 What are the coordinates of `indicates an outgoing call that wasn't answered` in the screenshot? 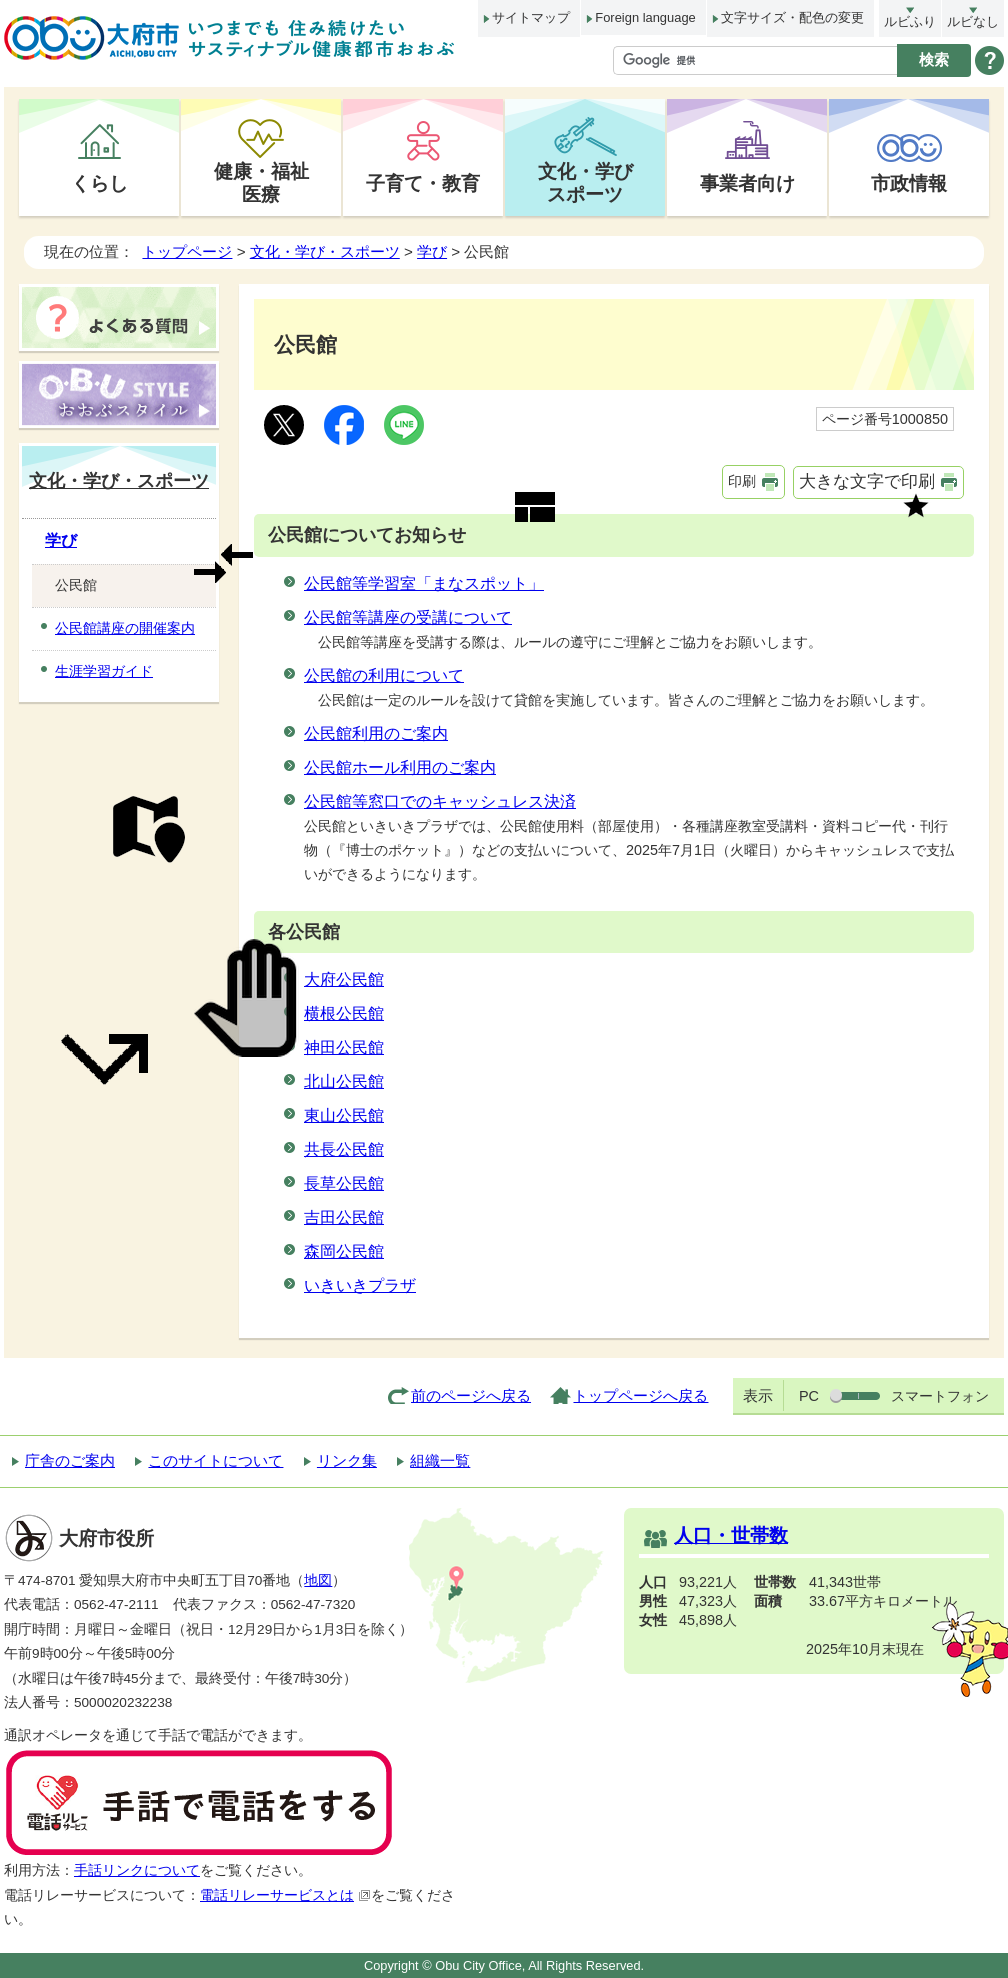 It's located at (104, 1058).